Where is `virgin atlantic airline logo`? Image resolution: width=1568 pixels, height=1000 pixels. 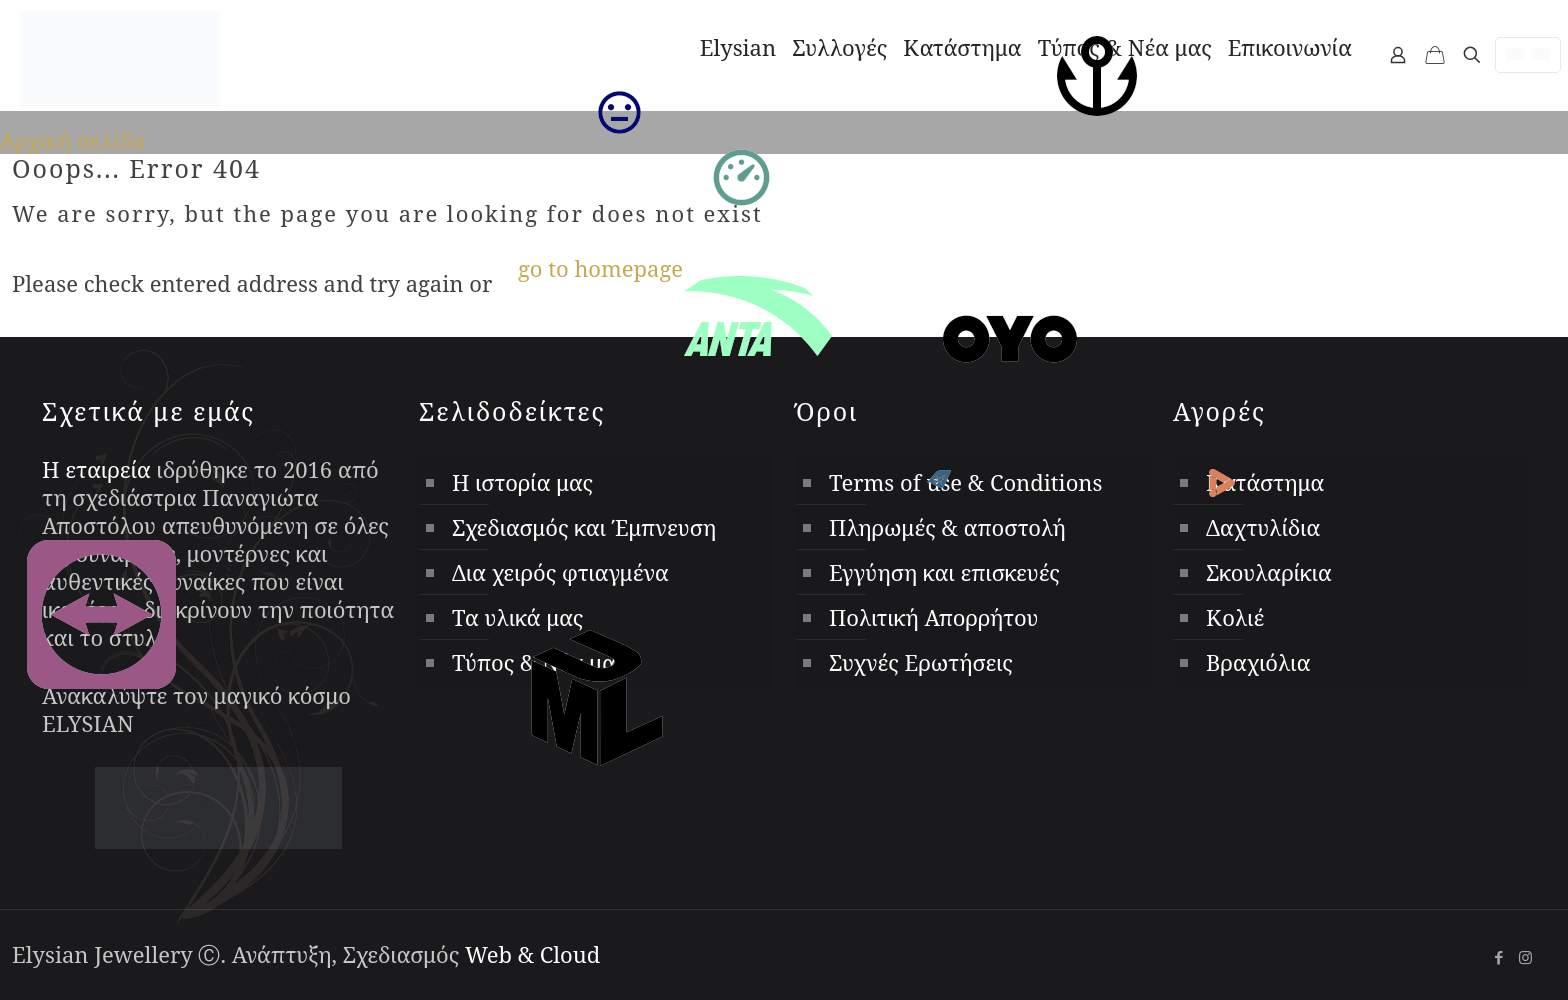
virgin atlantic airline logo is located at coordinates (939, 479).